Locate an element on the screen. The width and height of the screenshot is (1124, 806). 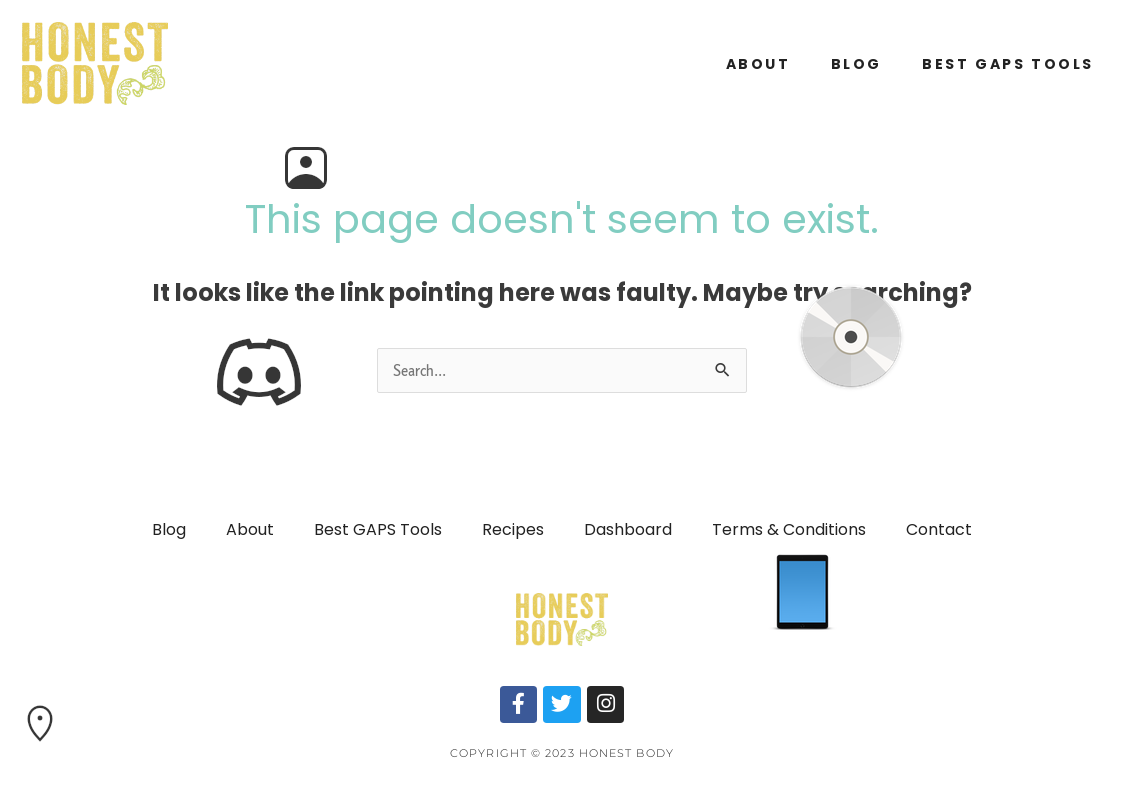
access location settings is located at coordinates (40, 723).